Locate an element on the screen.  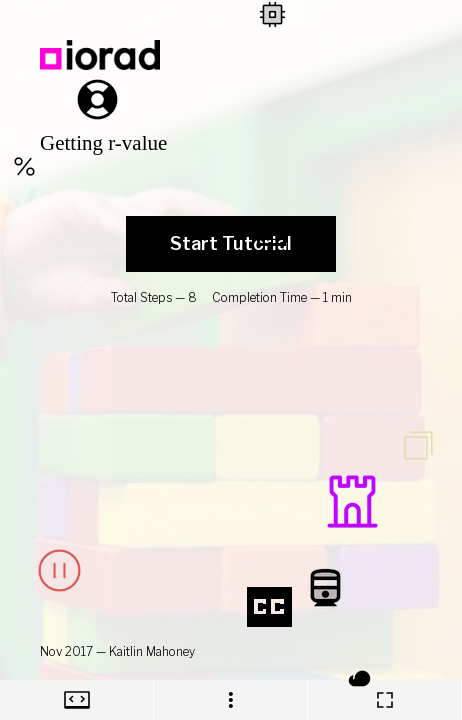
enable closed captions for video content is located at coordinates (269, 607).